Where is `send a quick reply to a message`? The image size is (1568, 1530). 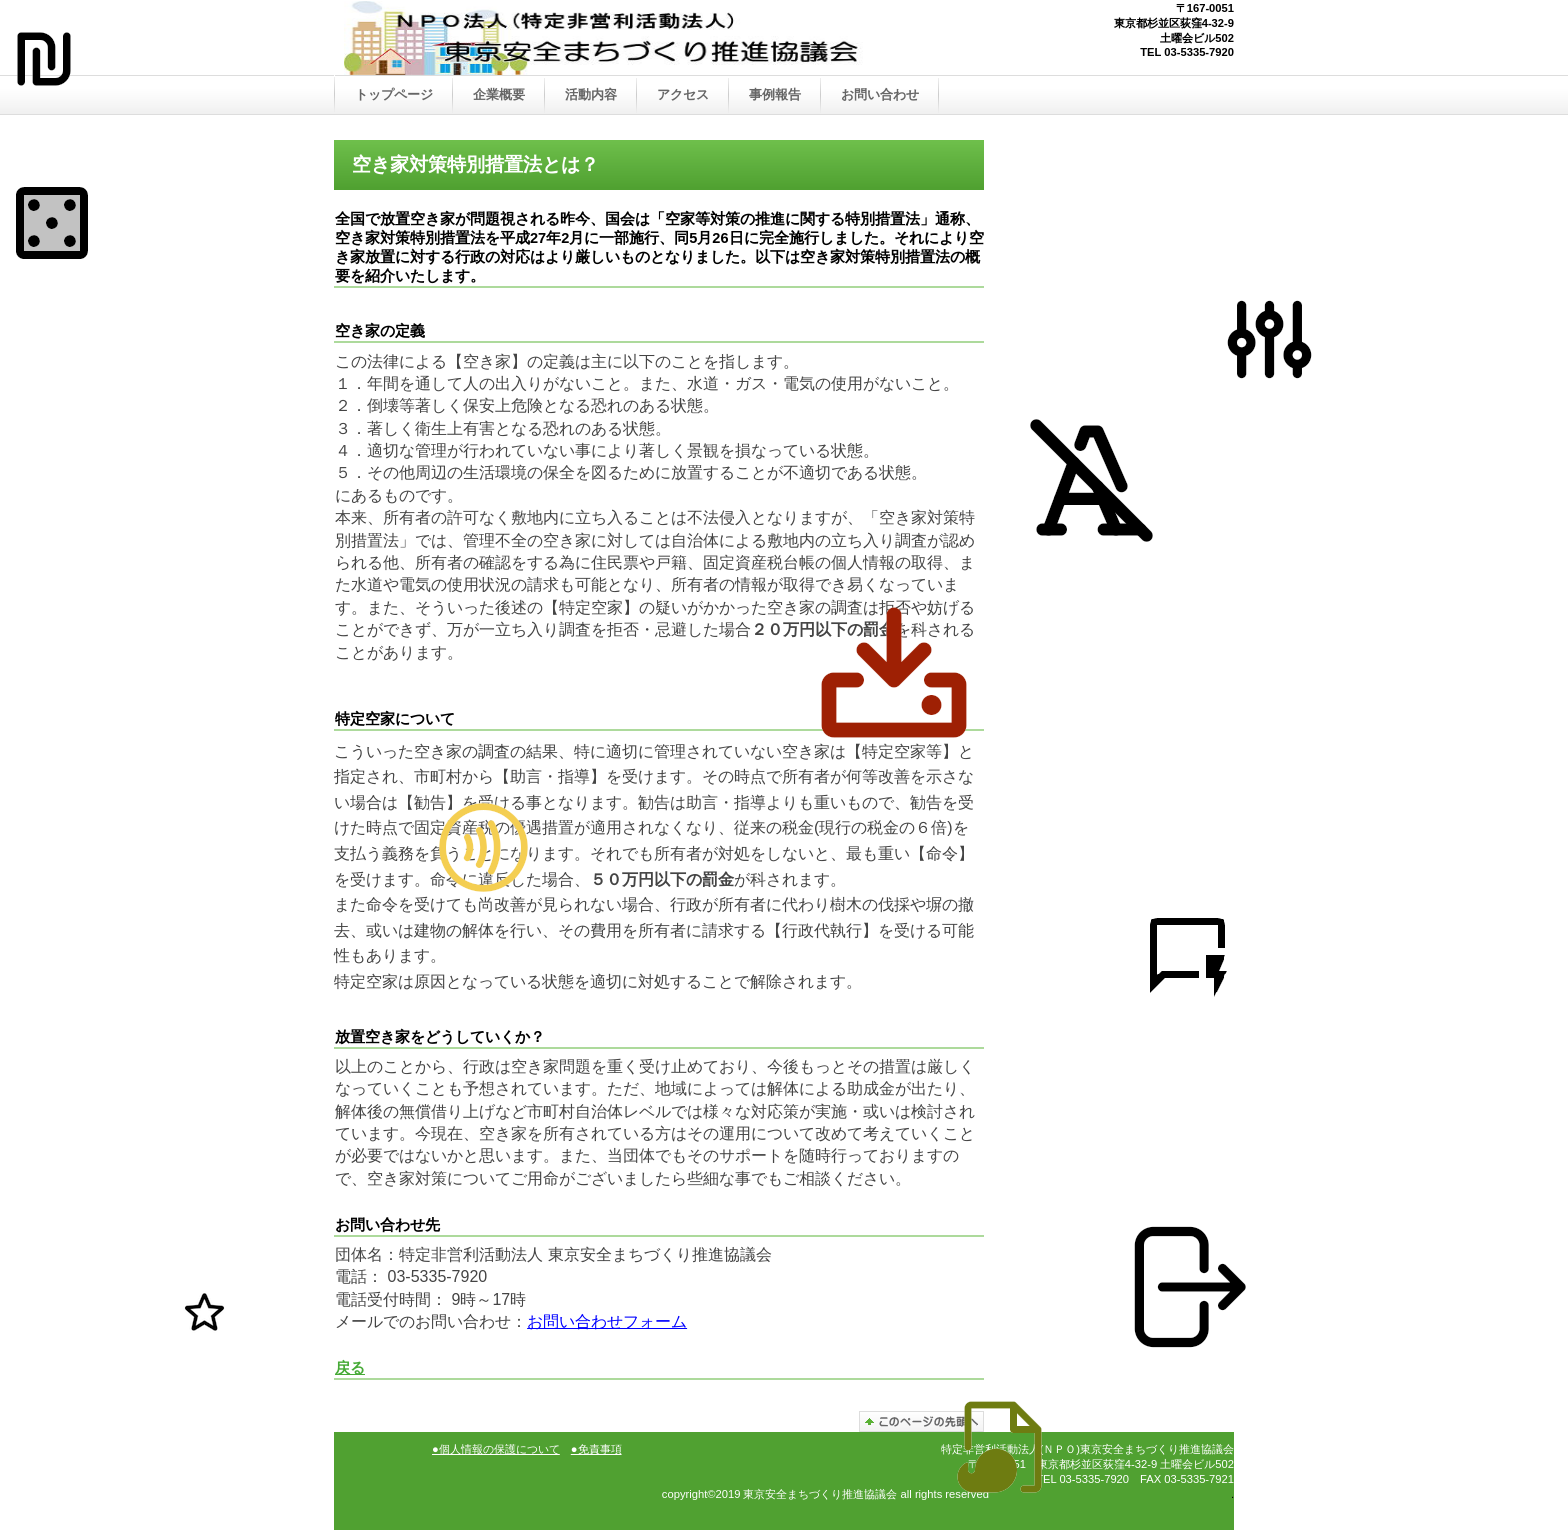
send a quick reply to a message is located at coordinates (1187, 955).